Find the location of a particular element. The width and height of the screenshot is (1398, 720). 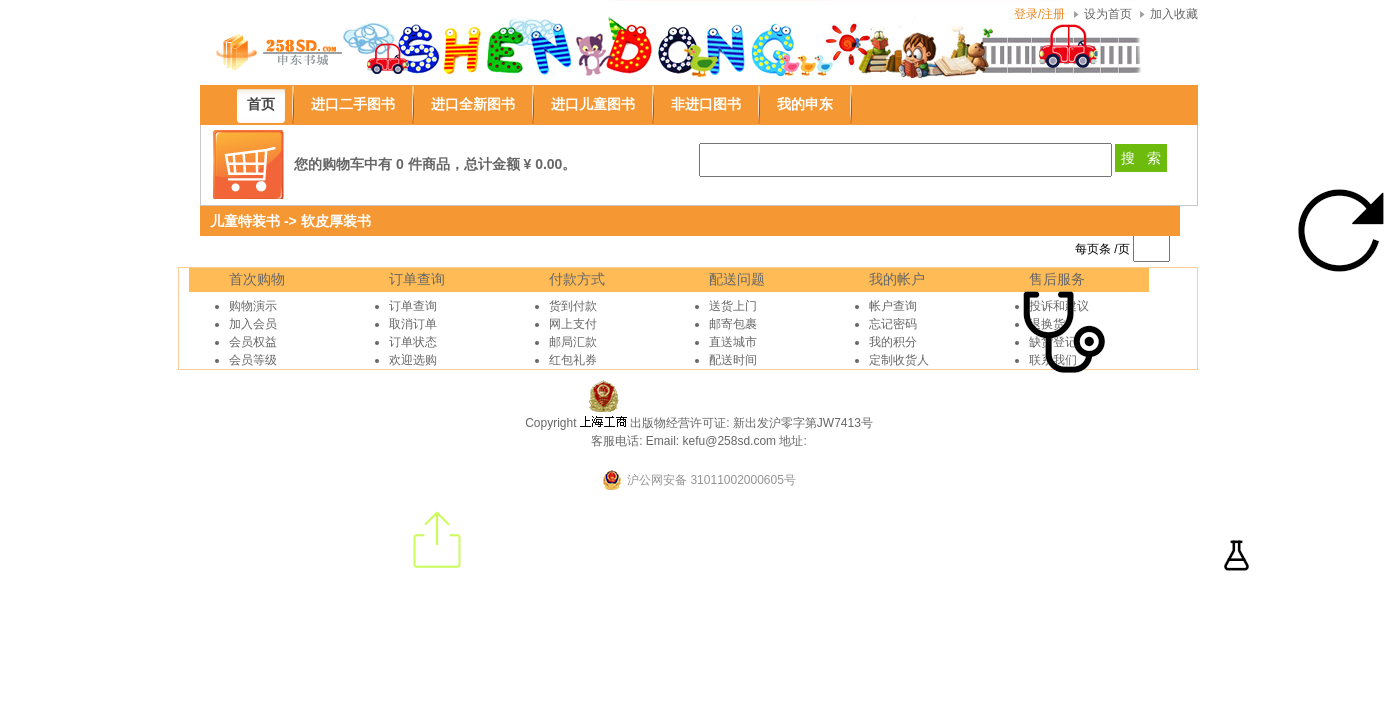

access health or medical features is located at coordinates (1058, 329).